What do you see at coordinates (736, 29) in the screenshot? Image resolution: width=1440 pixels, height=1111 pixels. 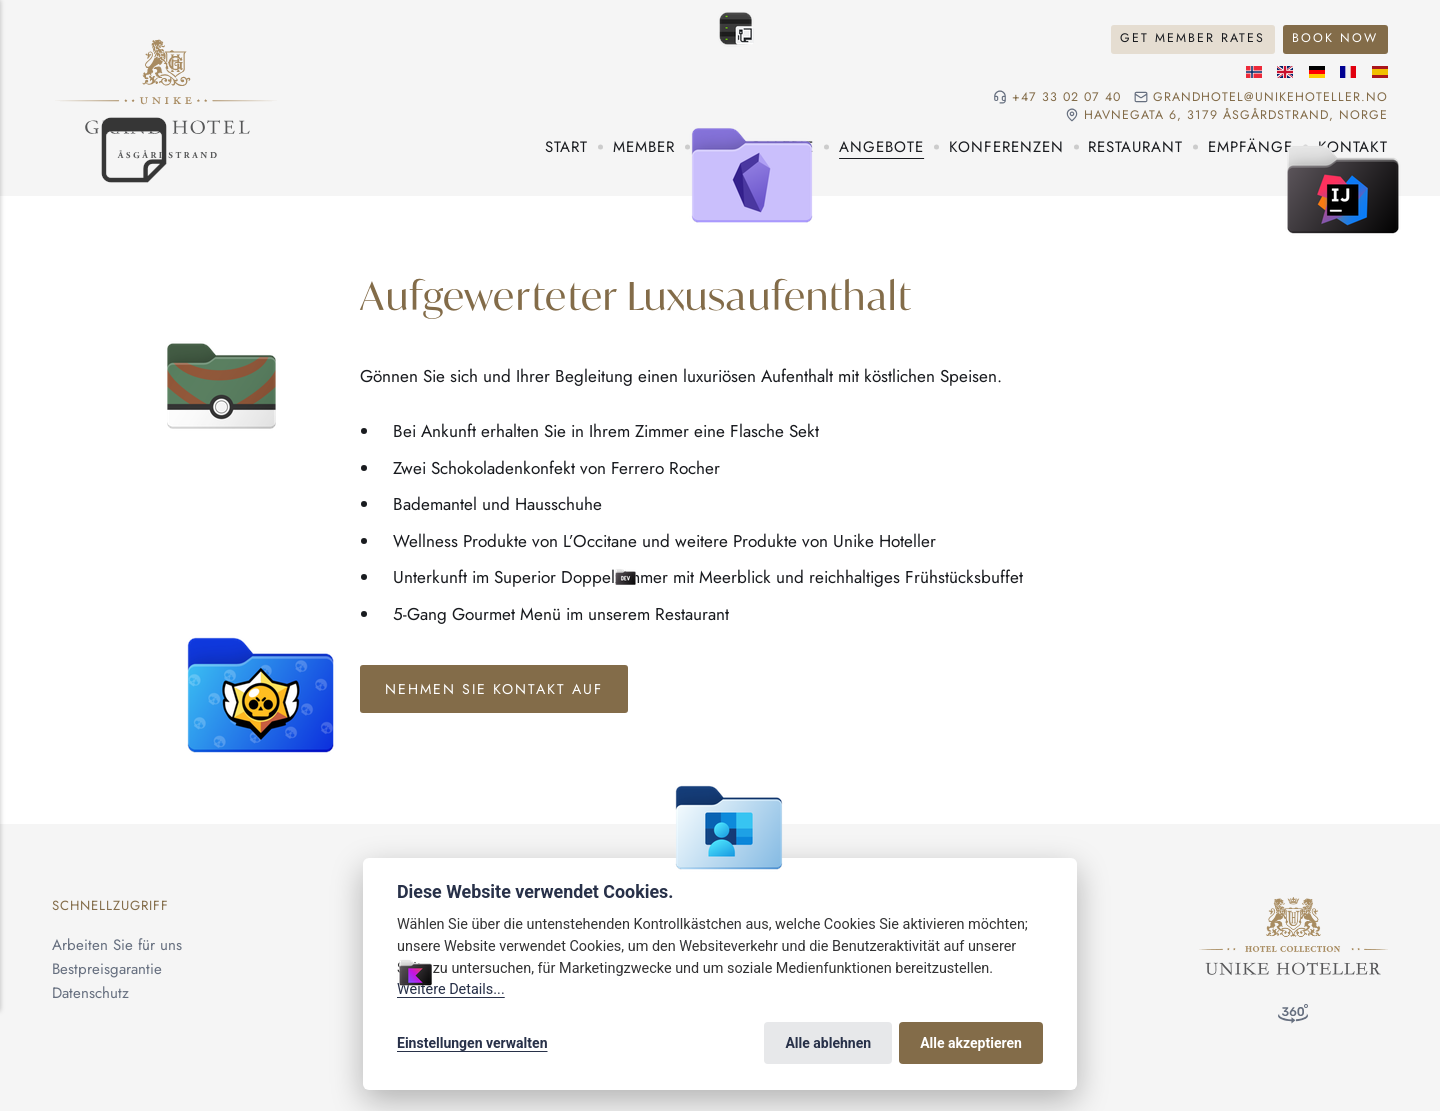 I see `configure DHCP server settings` at bounding box center [736, 29].